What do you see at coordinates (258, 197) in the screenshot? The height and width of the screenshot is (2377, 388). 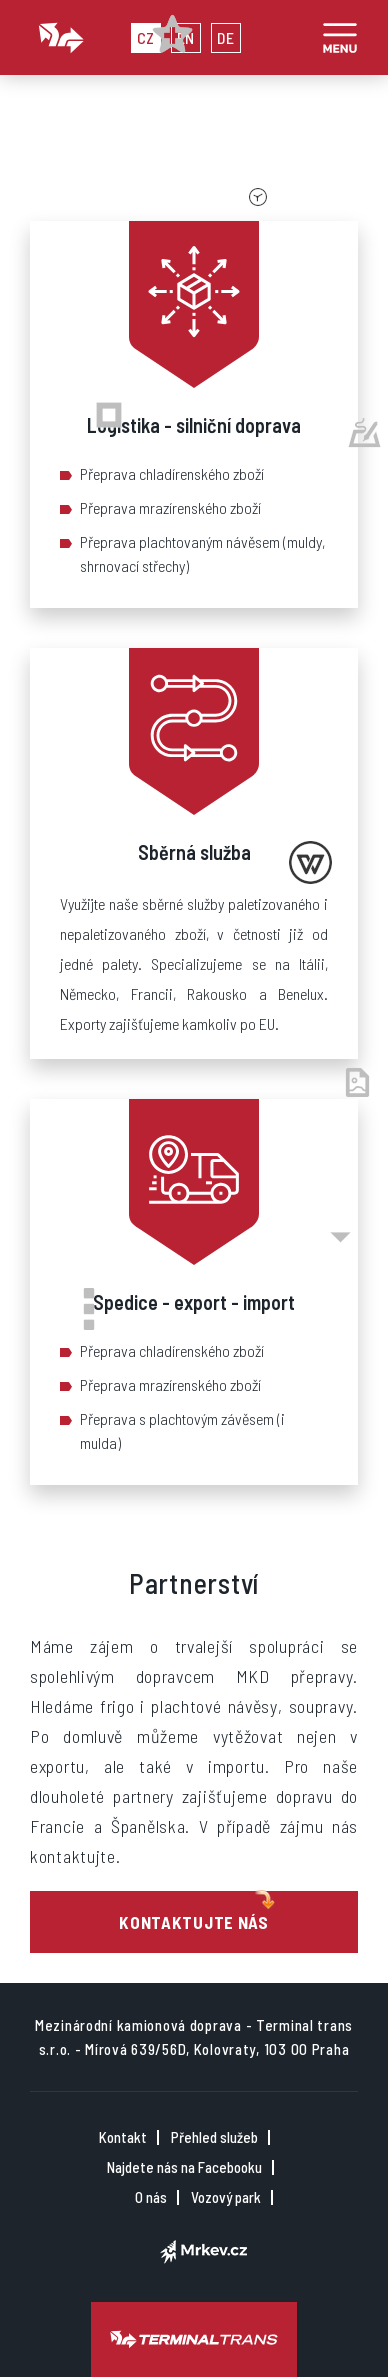 I see `open the clock app` at bounding box center [258, 197].